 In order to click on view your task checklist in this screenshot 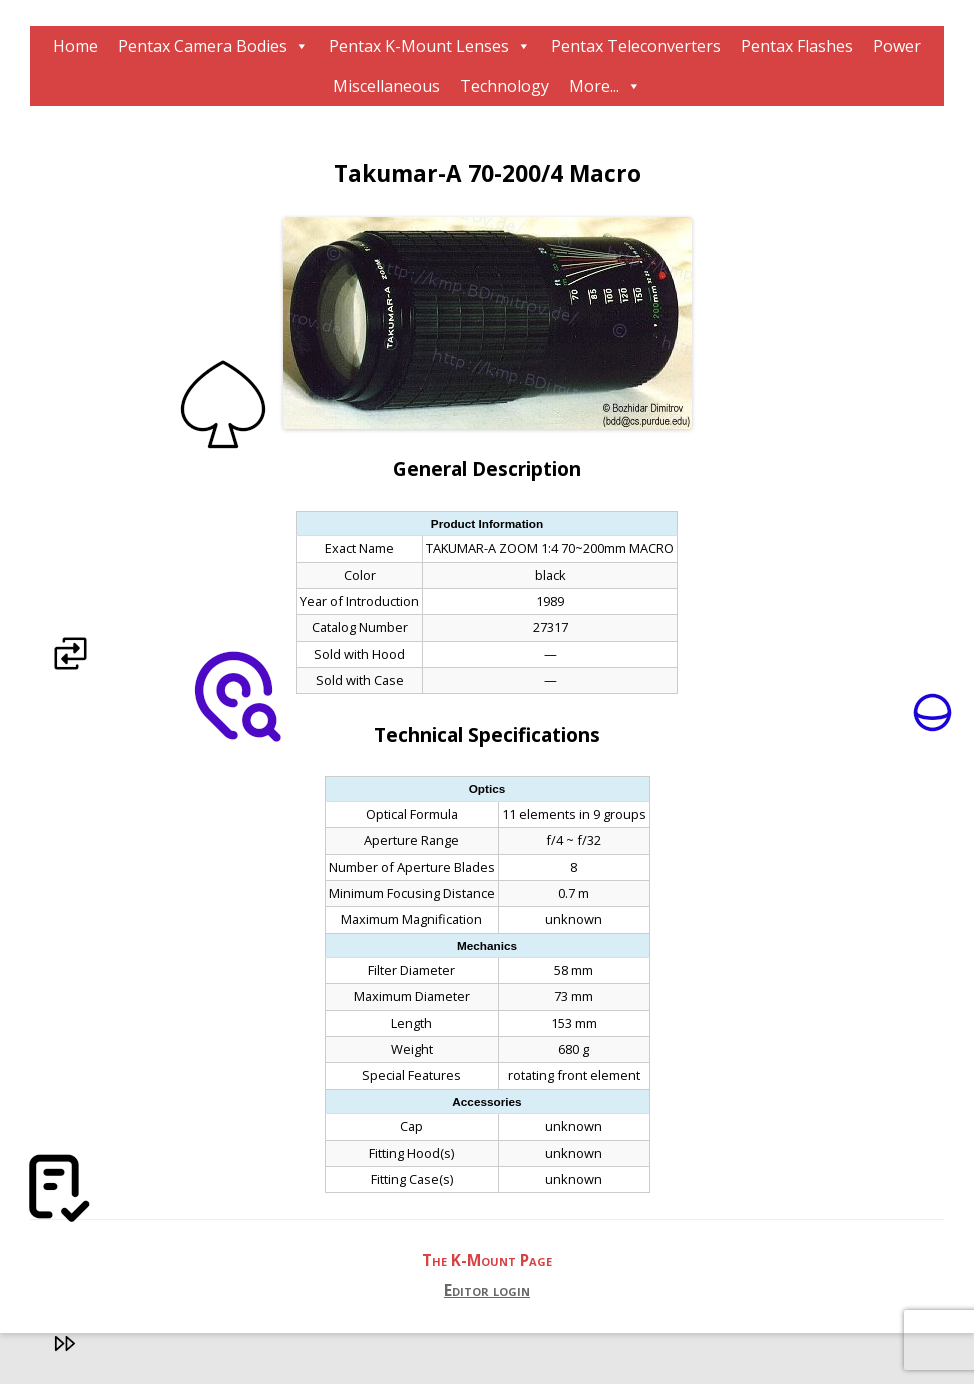, I will do `click(57, 1186)`.